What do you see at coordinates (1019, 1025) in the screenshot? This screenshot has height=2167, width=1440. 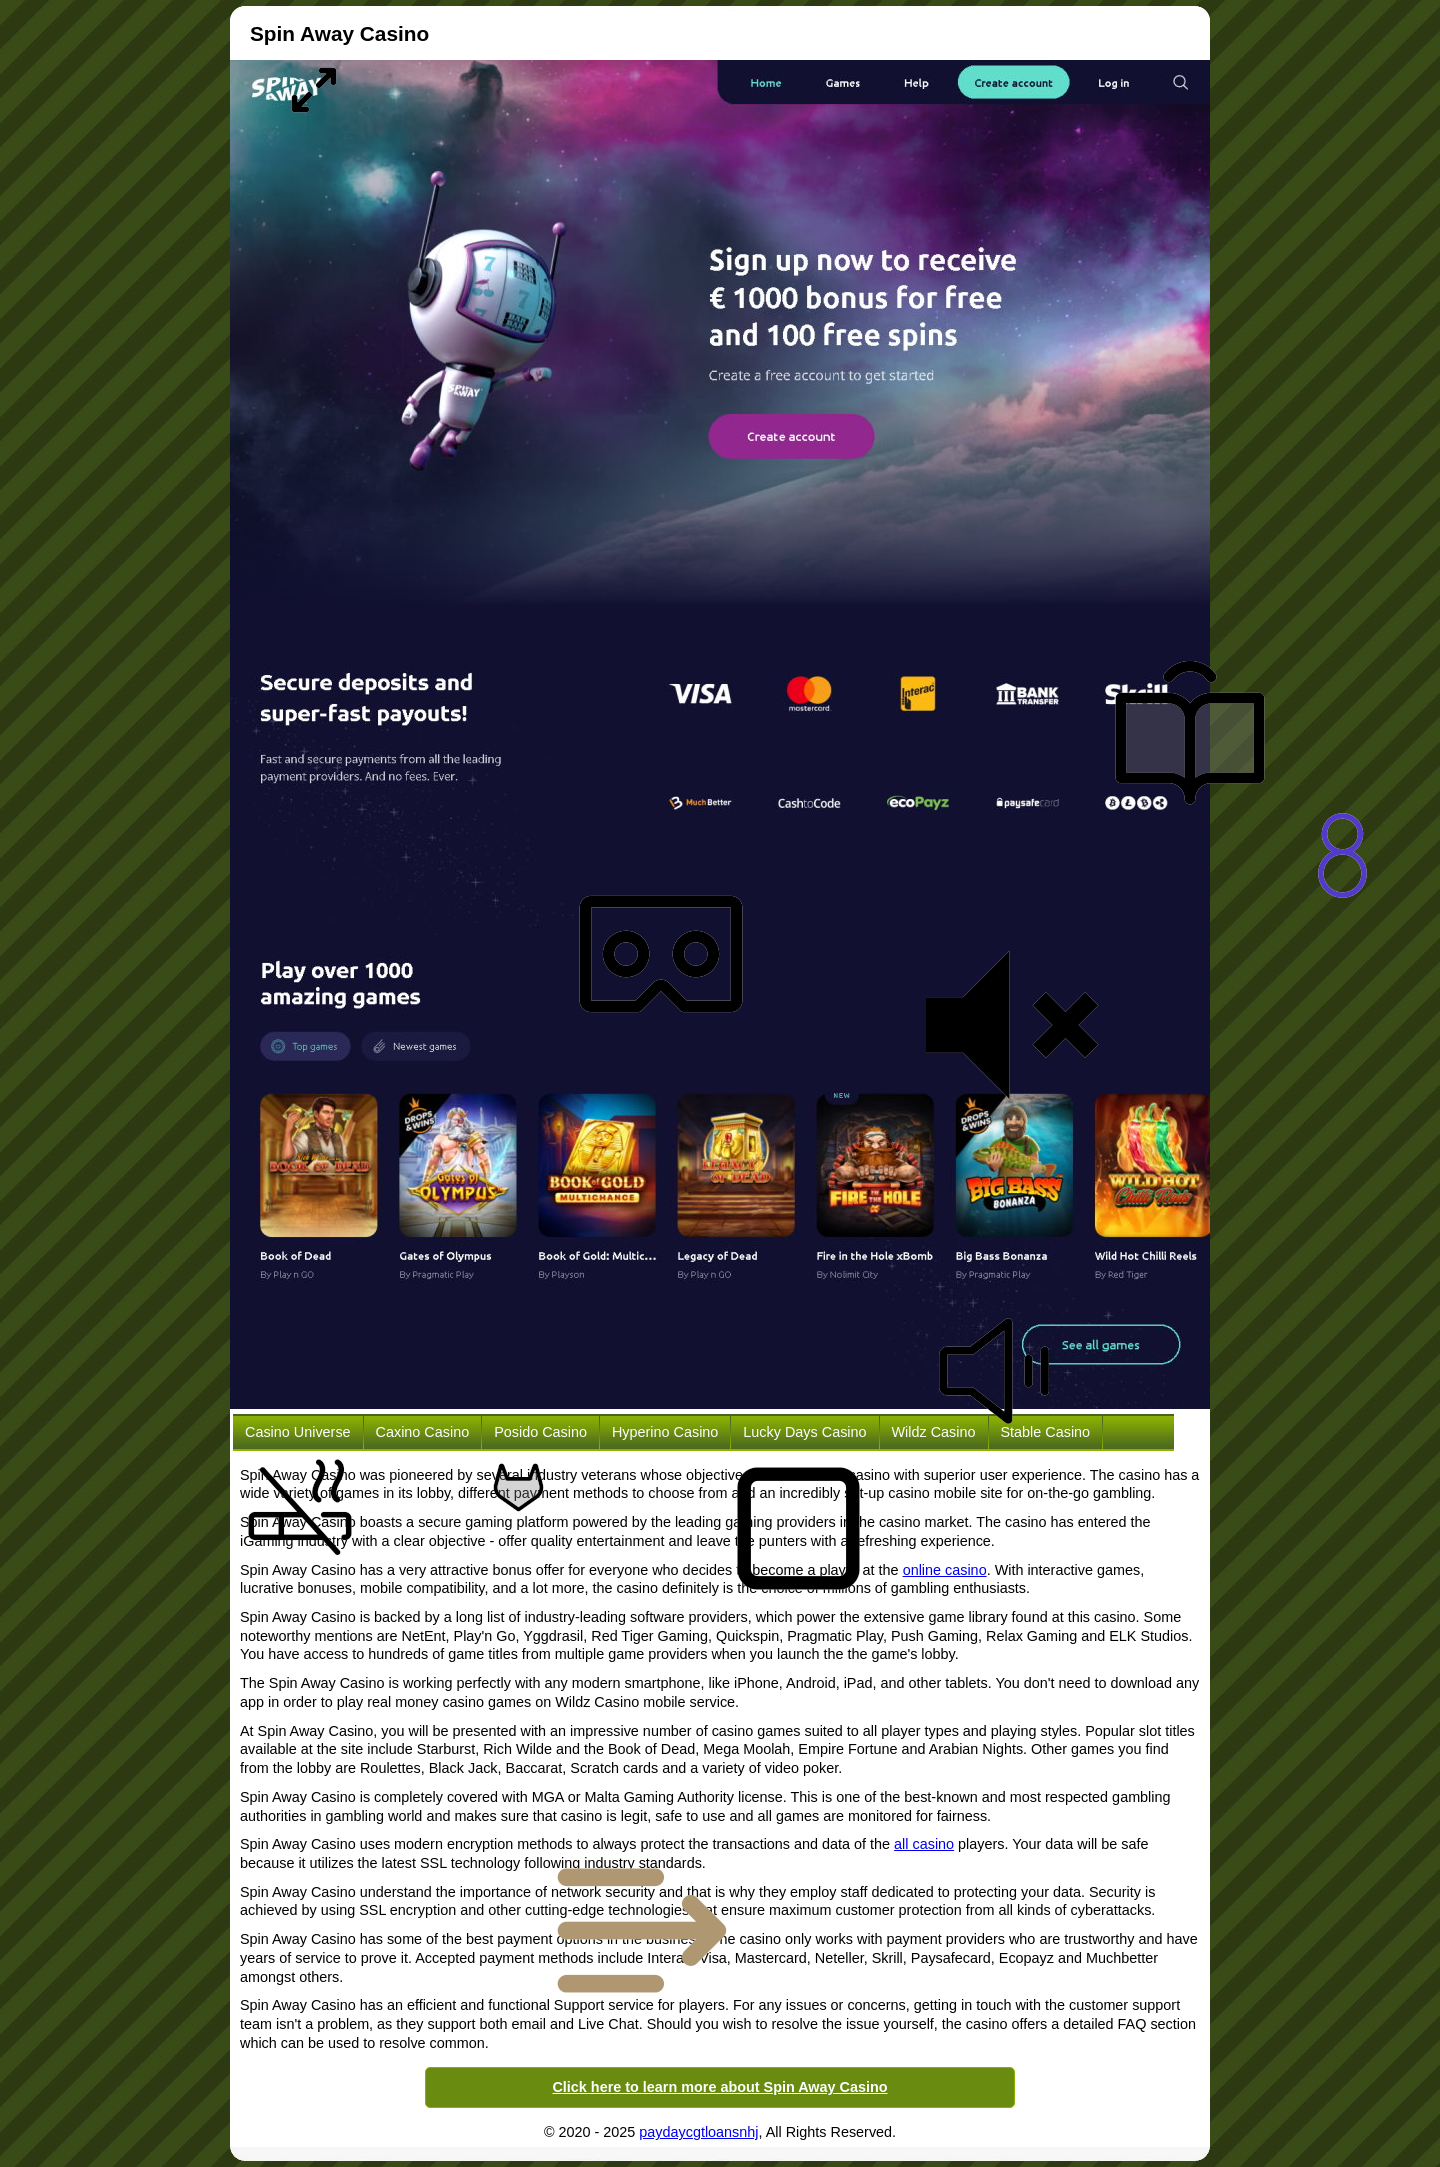 I see `mute audio or sound` at bounding box center [1019, 1025].